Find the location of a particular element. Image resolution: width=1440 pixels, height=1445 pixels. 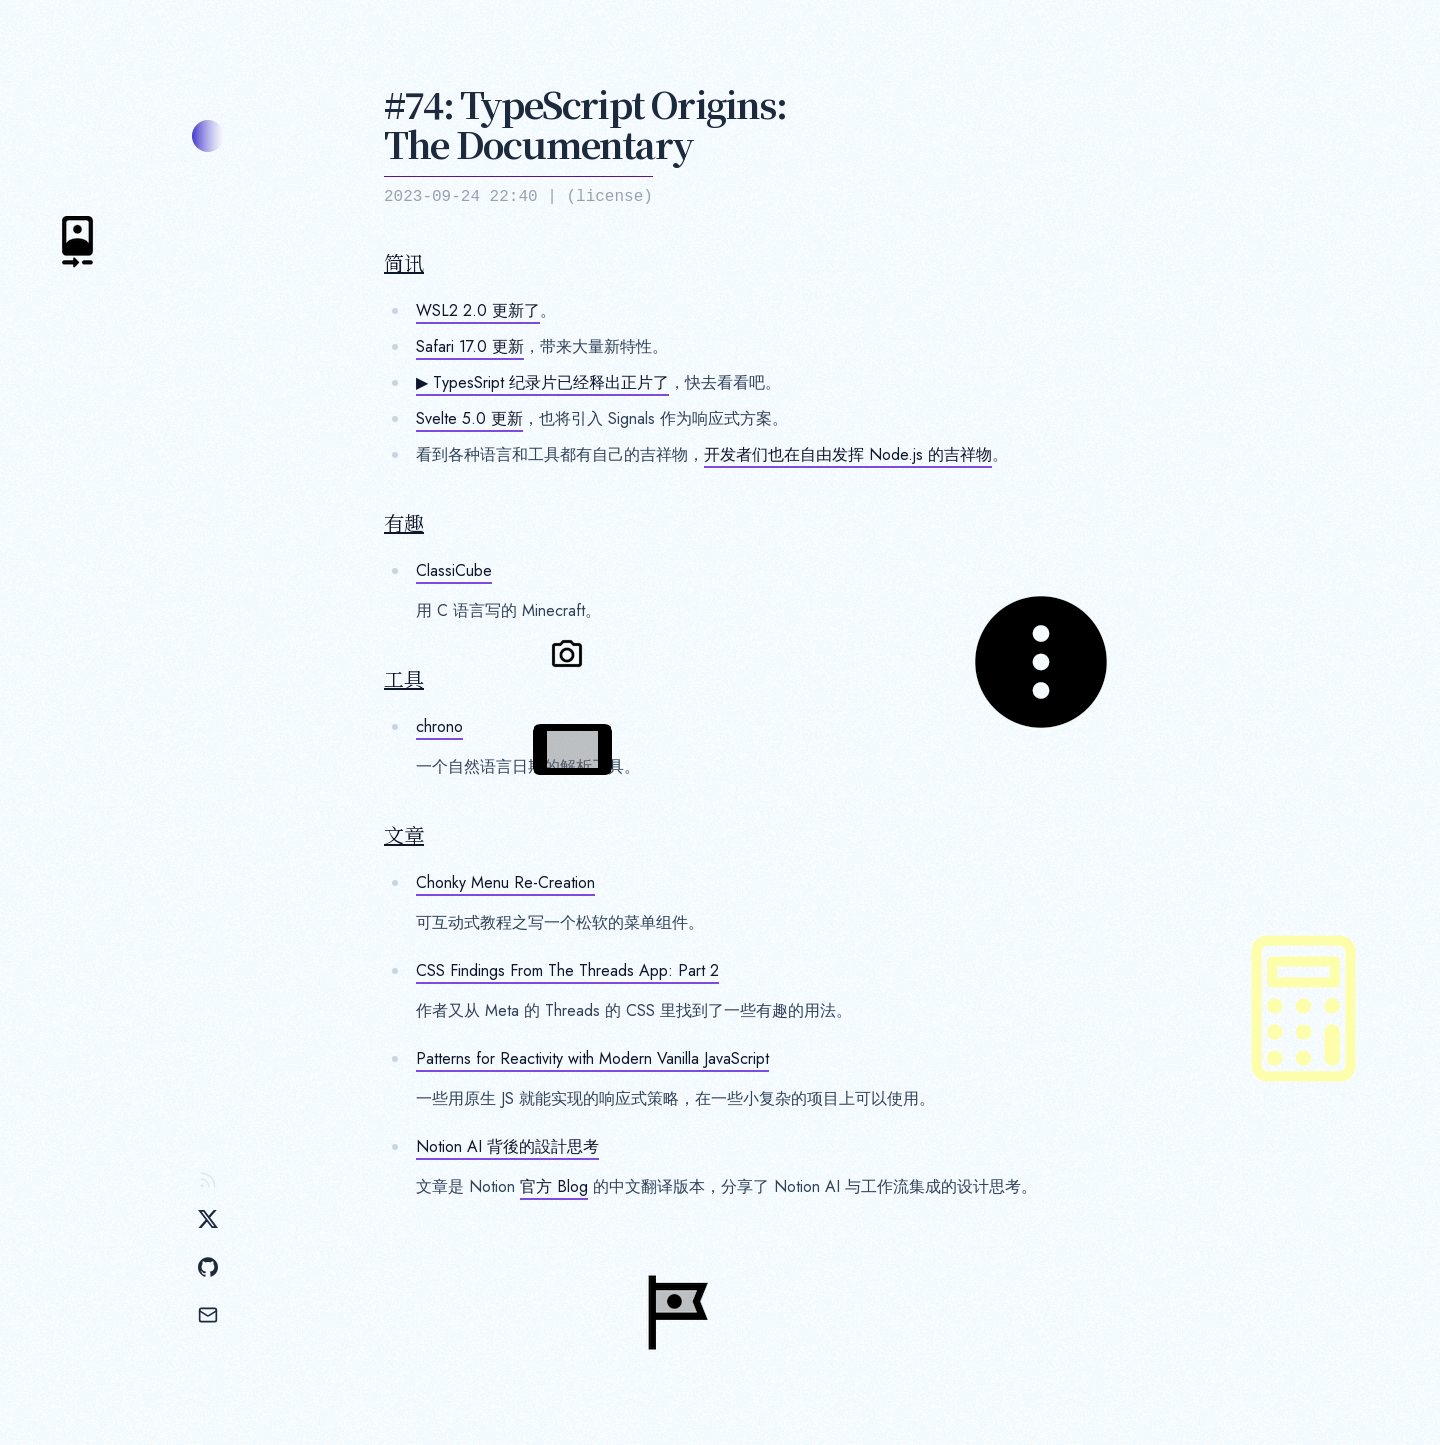

open the calculator app is located at coordinates (1303, 1008).